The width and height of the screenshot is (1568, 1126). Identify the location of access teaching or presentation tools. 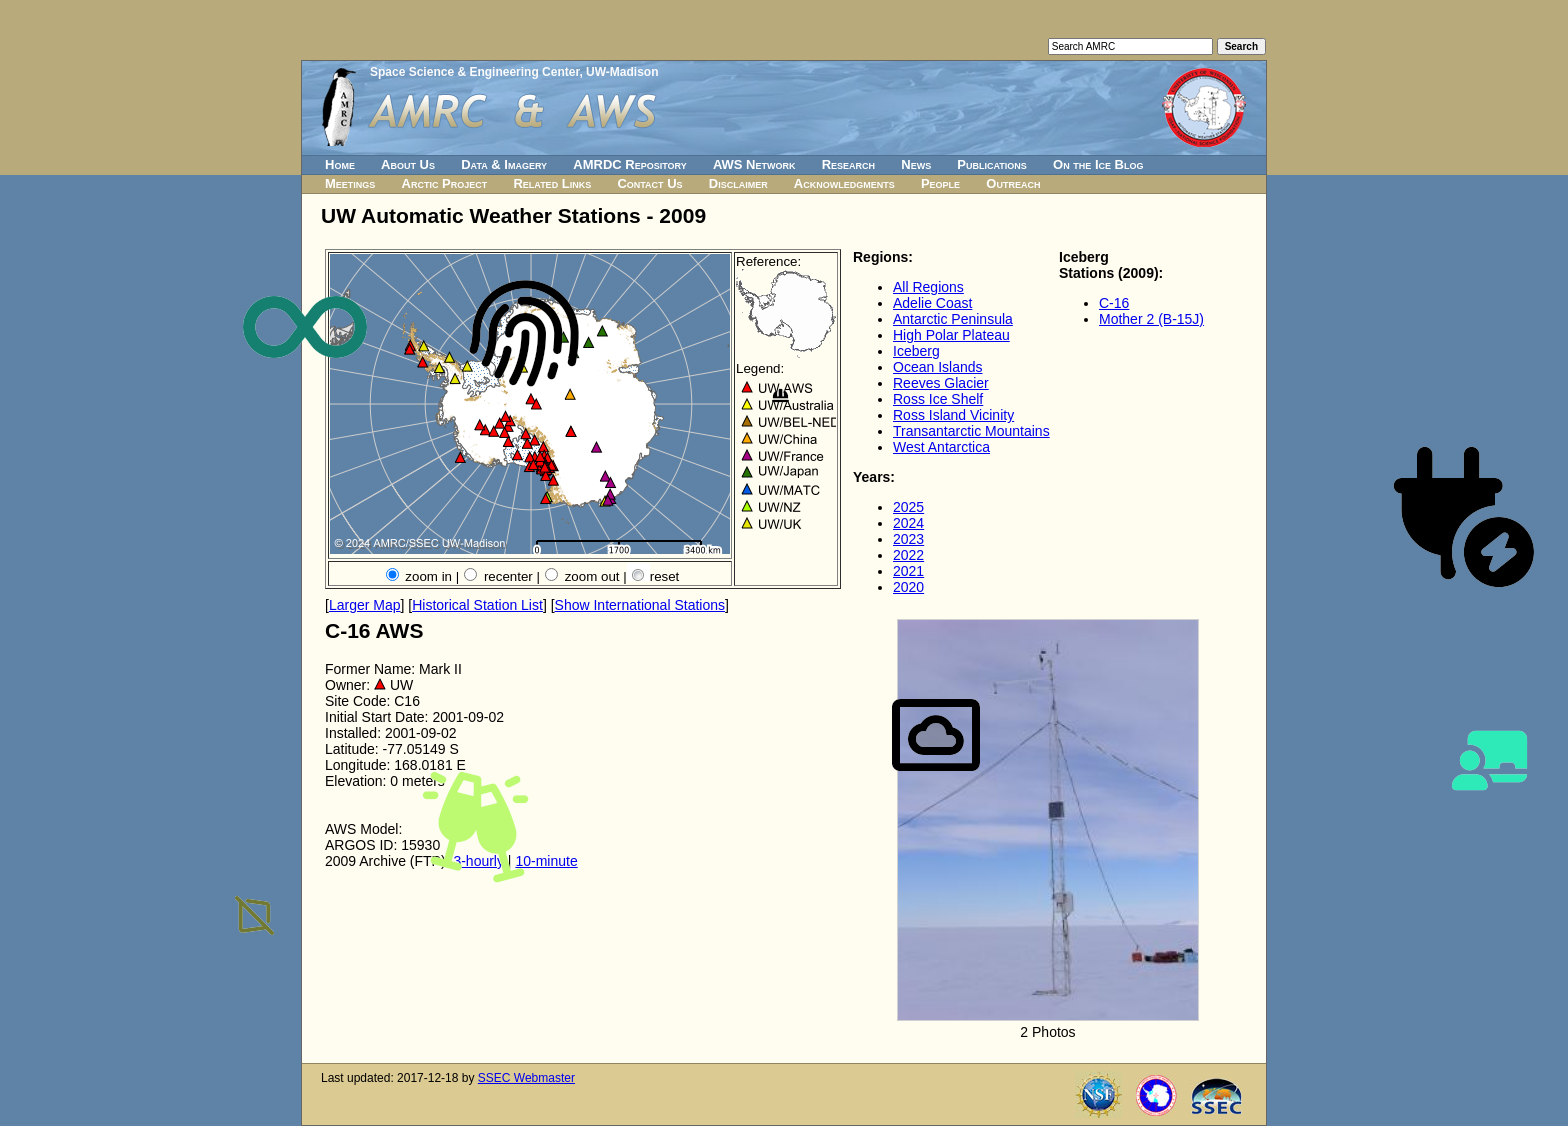
(1491, 758).